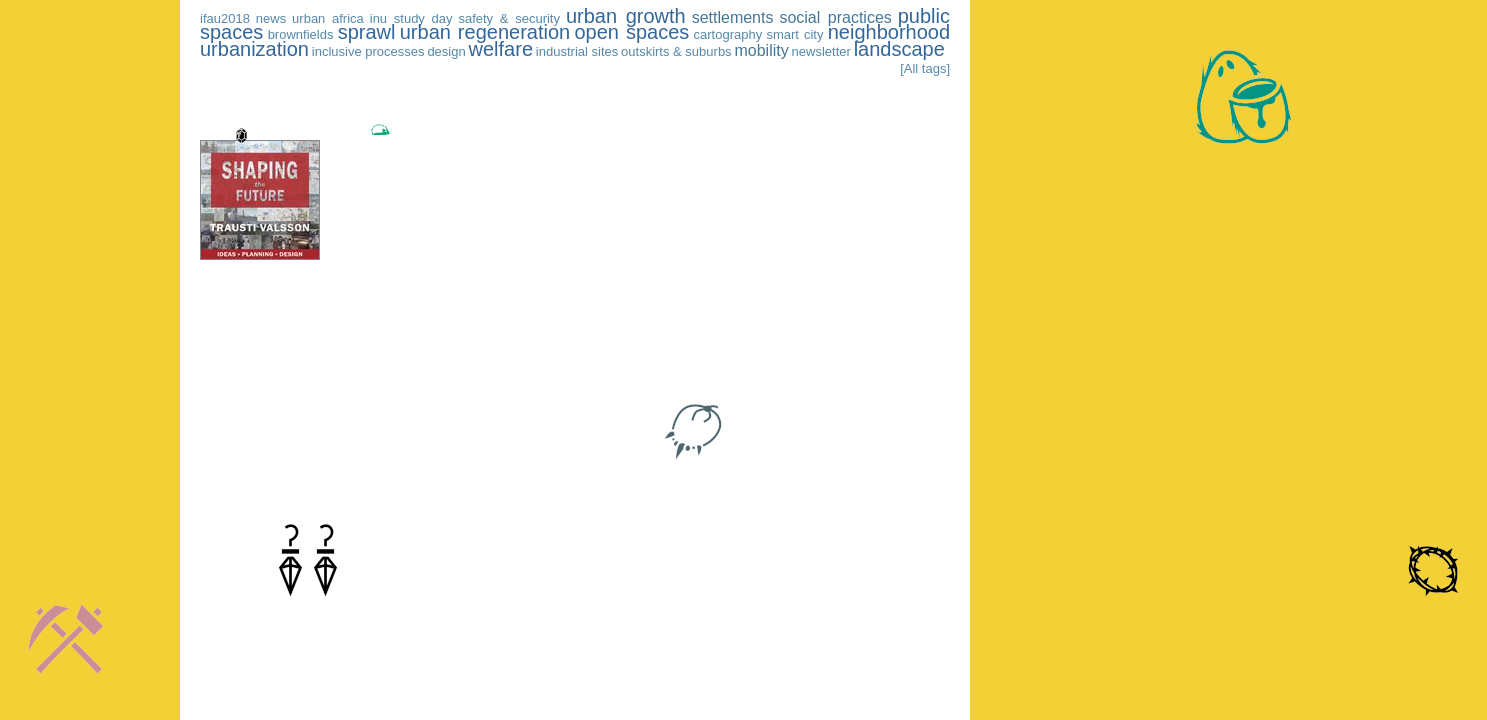 The height and width of the screenshot is (720, 1487). What do you see at coordinates (1433, 570) in the screenshot?
I see `indicates restricted or prohibited area` at bounding box center [1433, 570].